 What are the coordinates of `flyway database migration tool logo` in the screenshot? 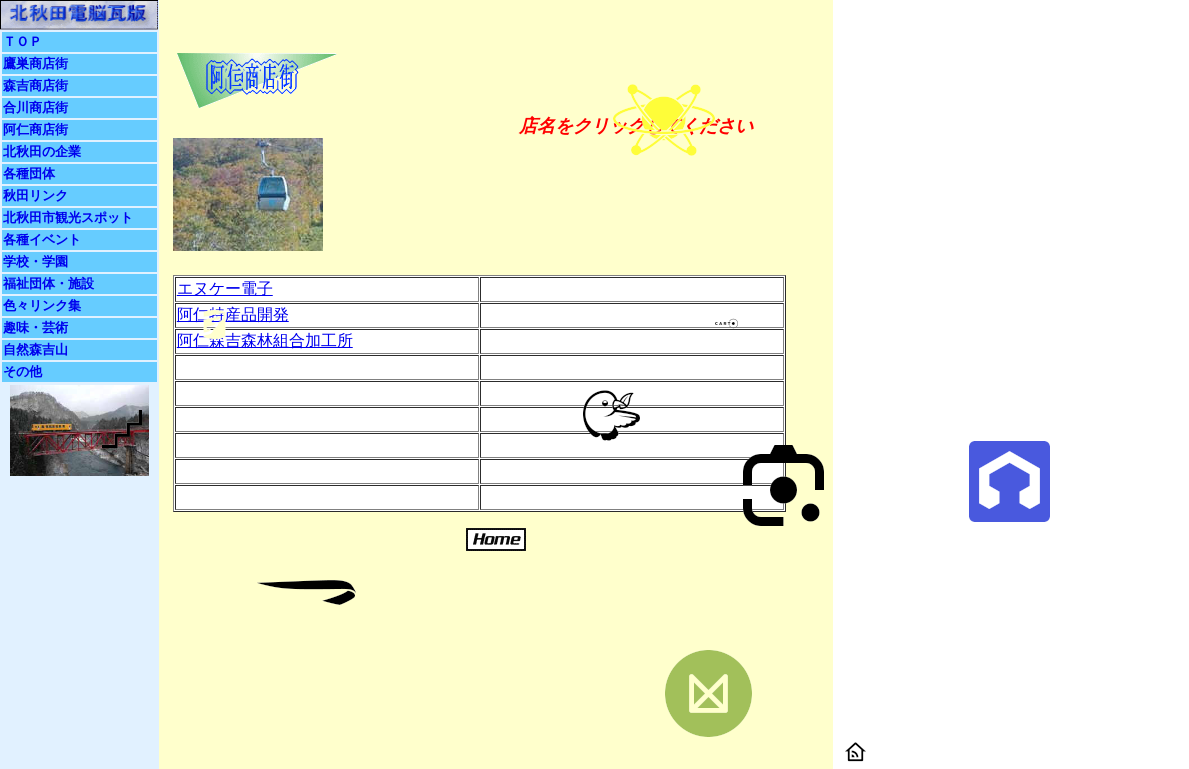 It's located at (214, 324).